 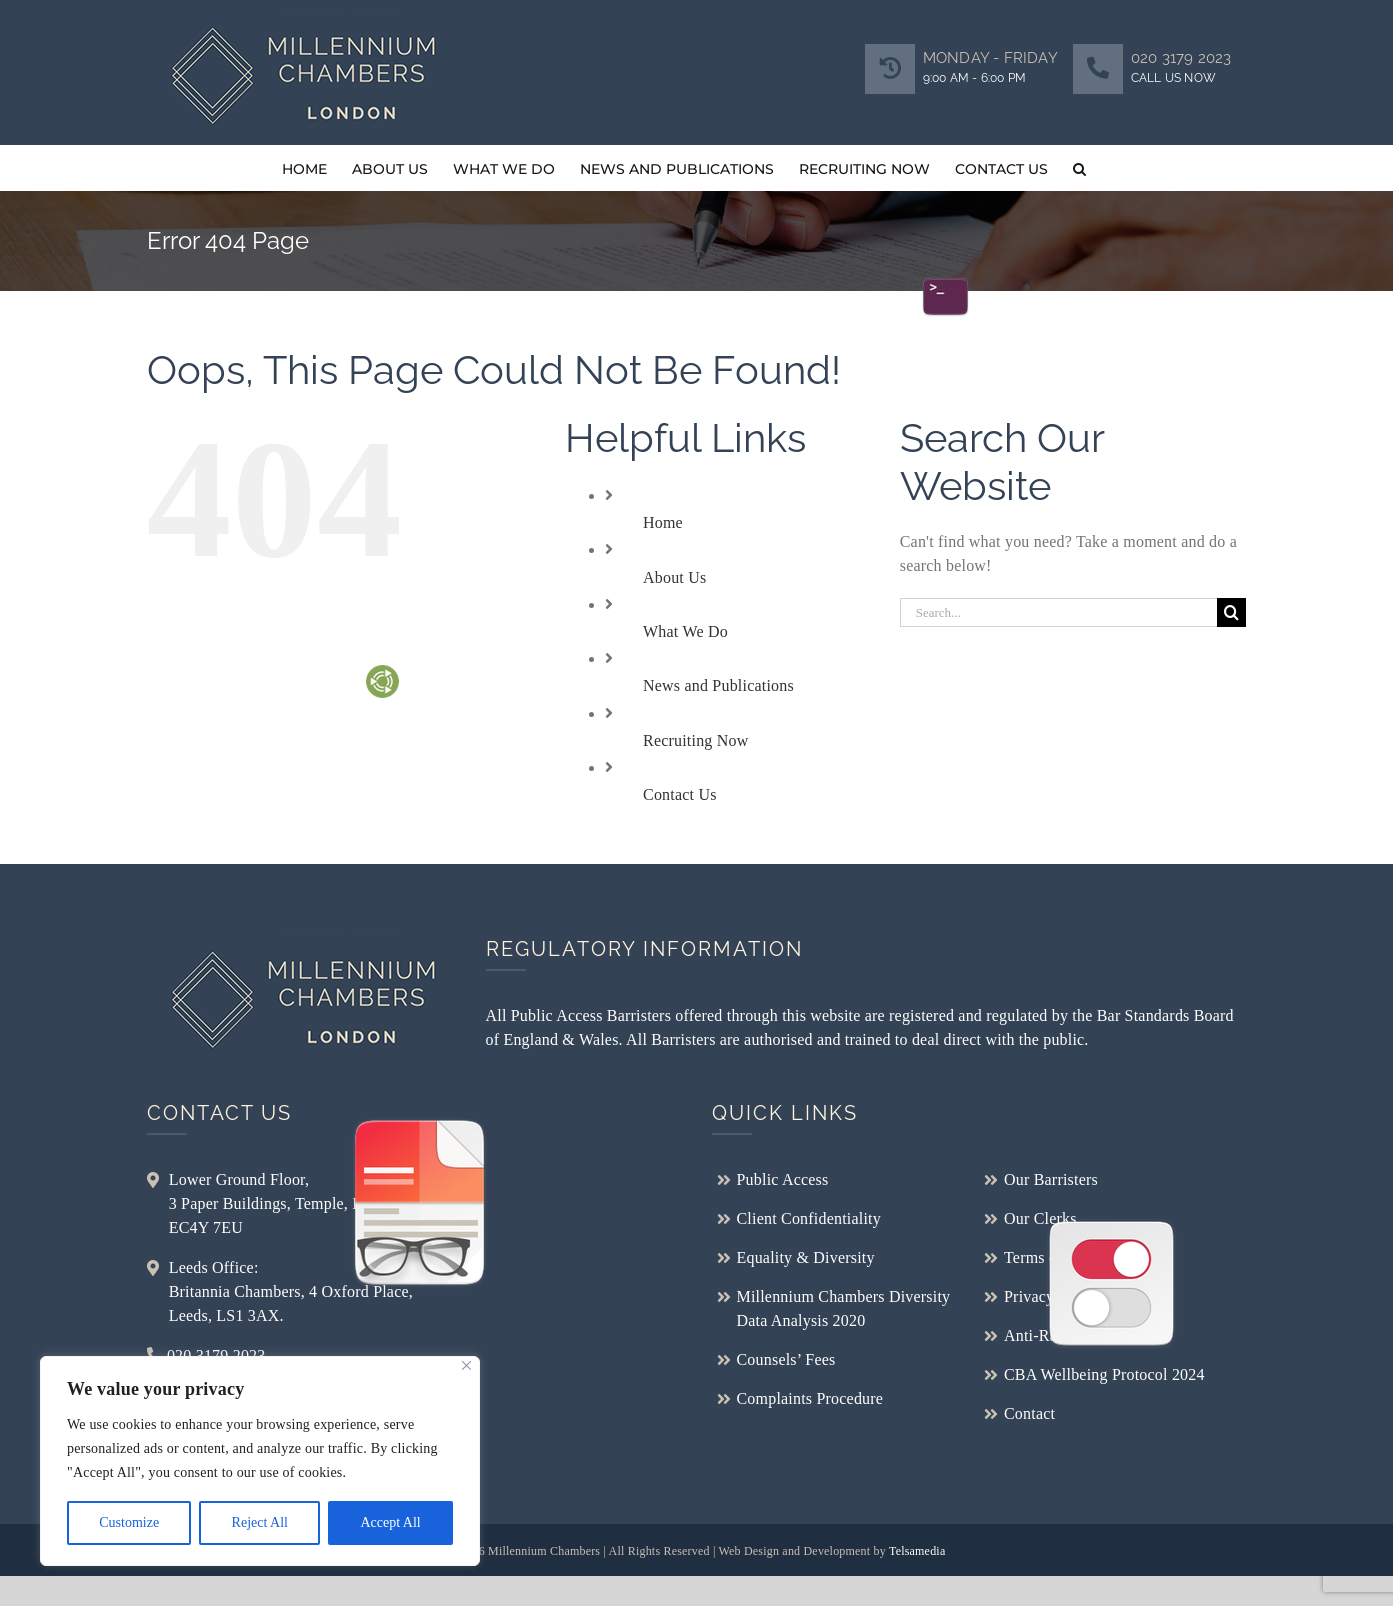 I want to click on open system settings or preferences, so click(x=1111, y=1283).